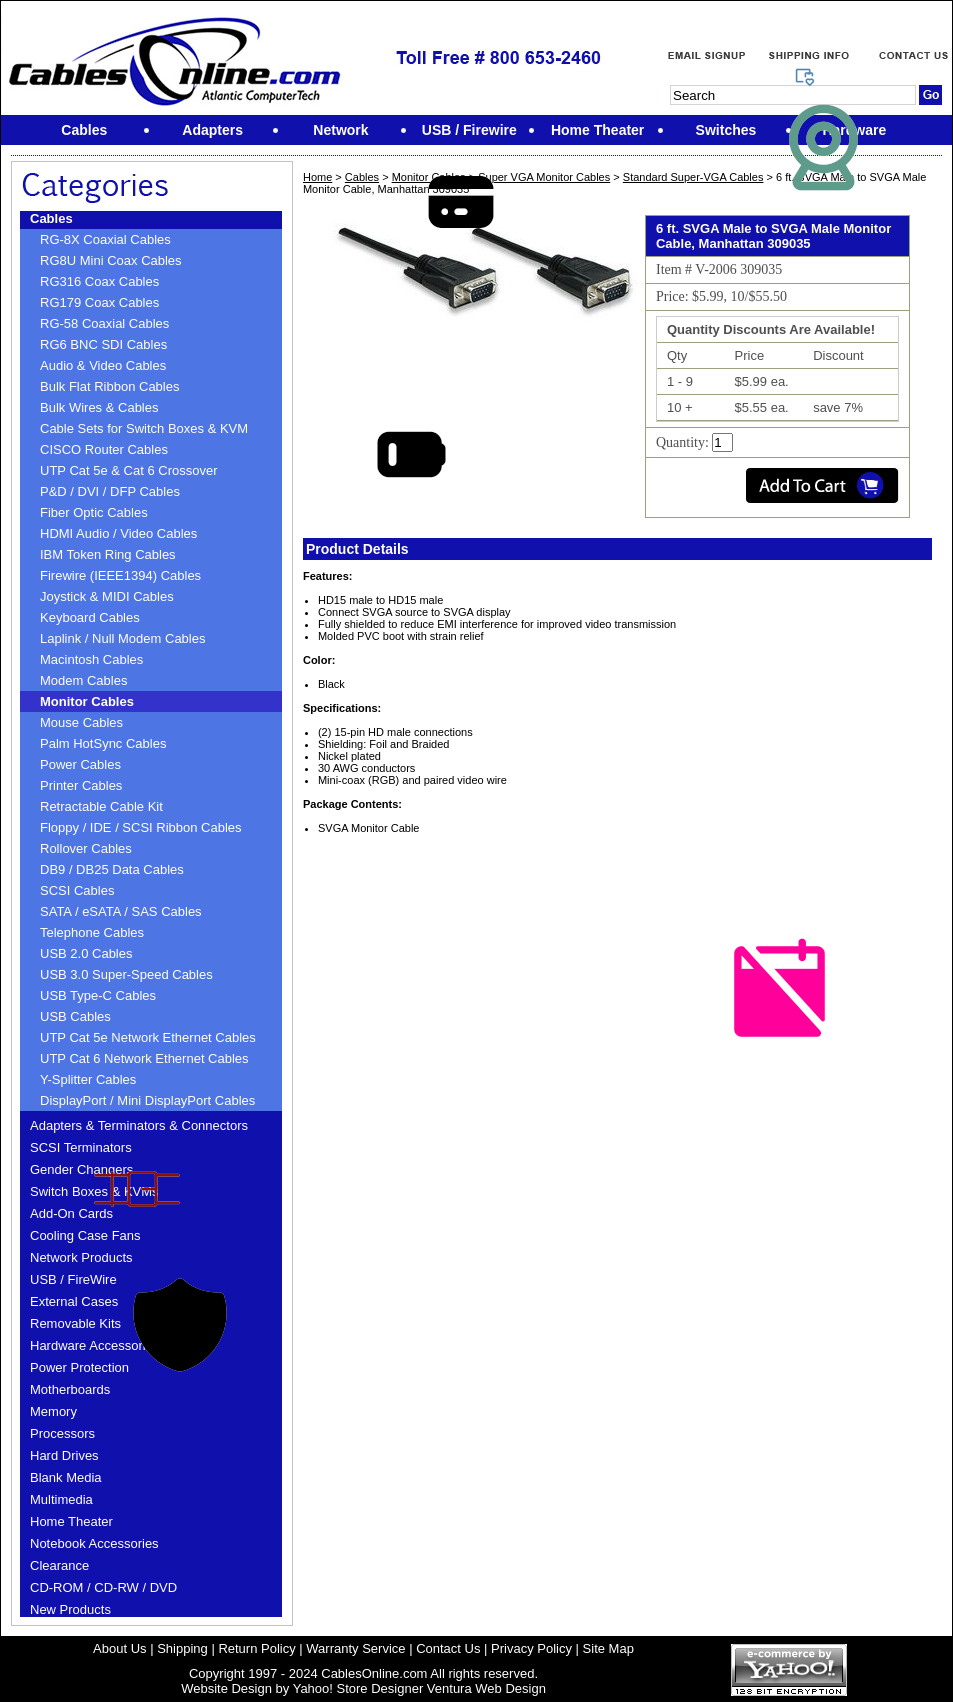 This screenshot has height=1702, width=953. I want to click on indicates low battery level, so click(411, 454).